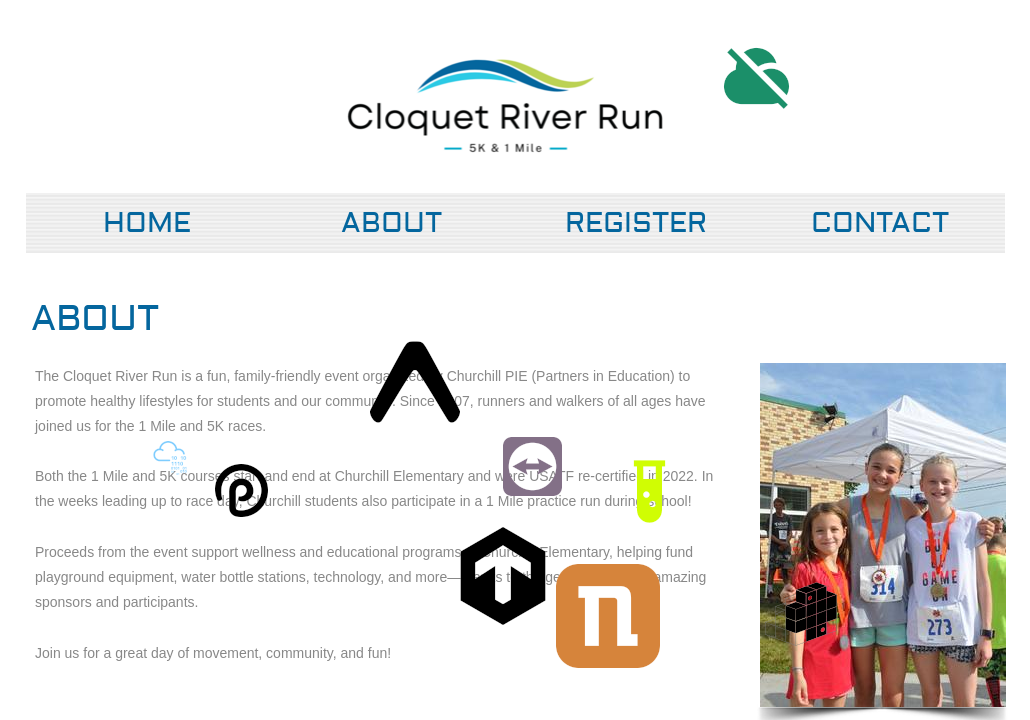 This screenshot has height=720, width=1030. Describe the element at coordinates (649, 491) in the screenshot. I see `access lab results or medical tests` at that location.